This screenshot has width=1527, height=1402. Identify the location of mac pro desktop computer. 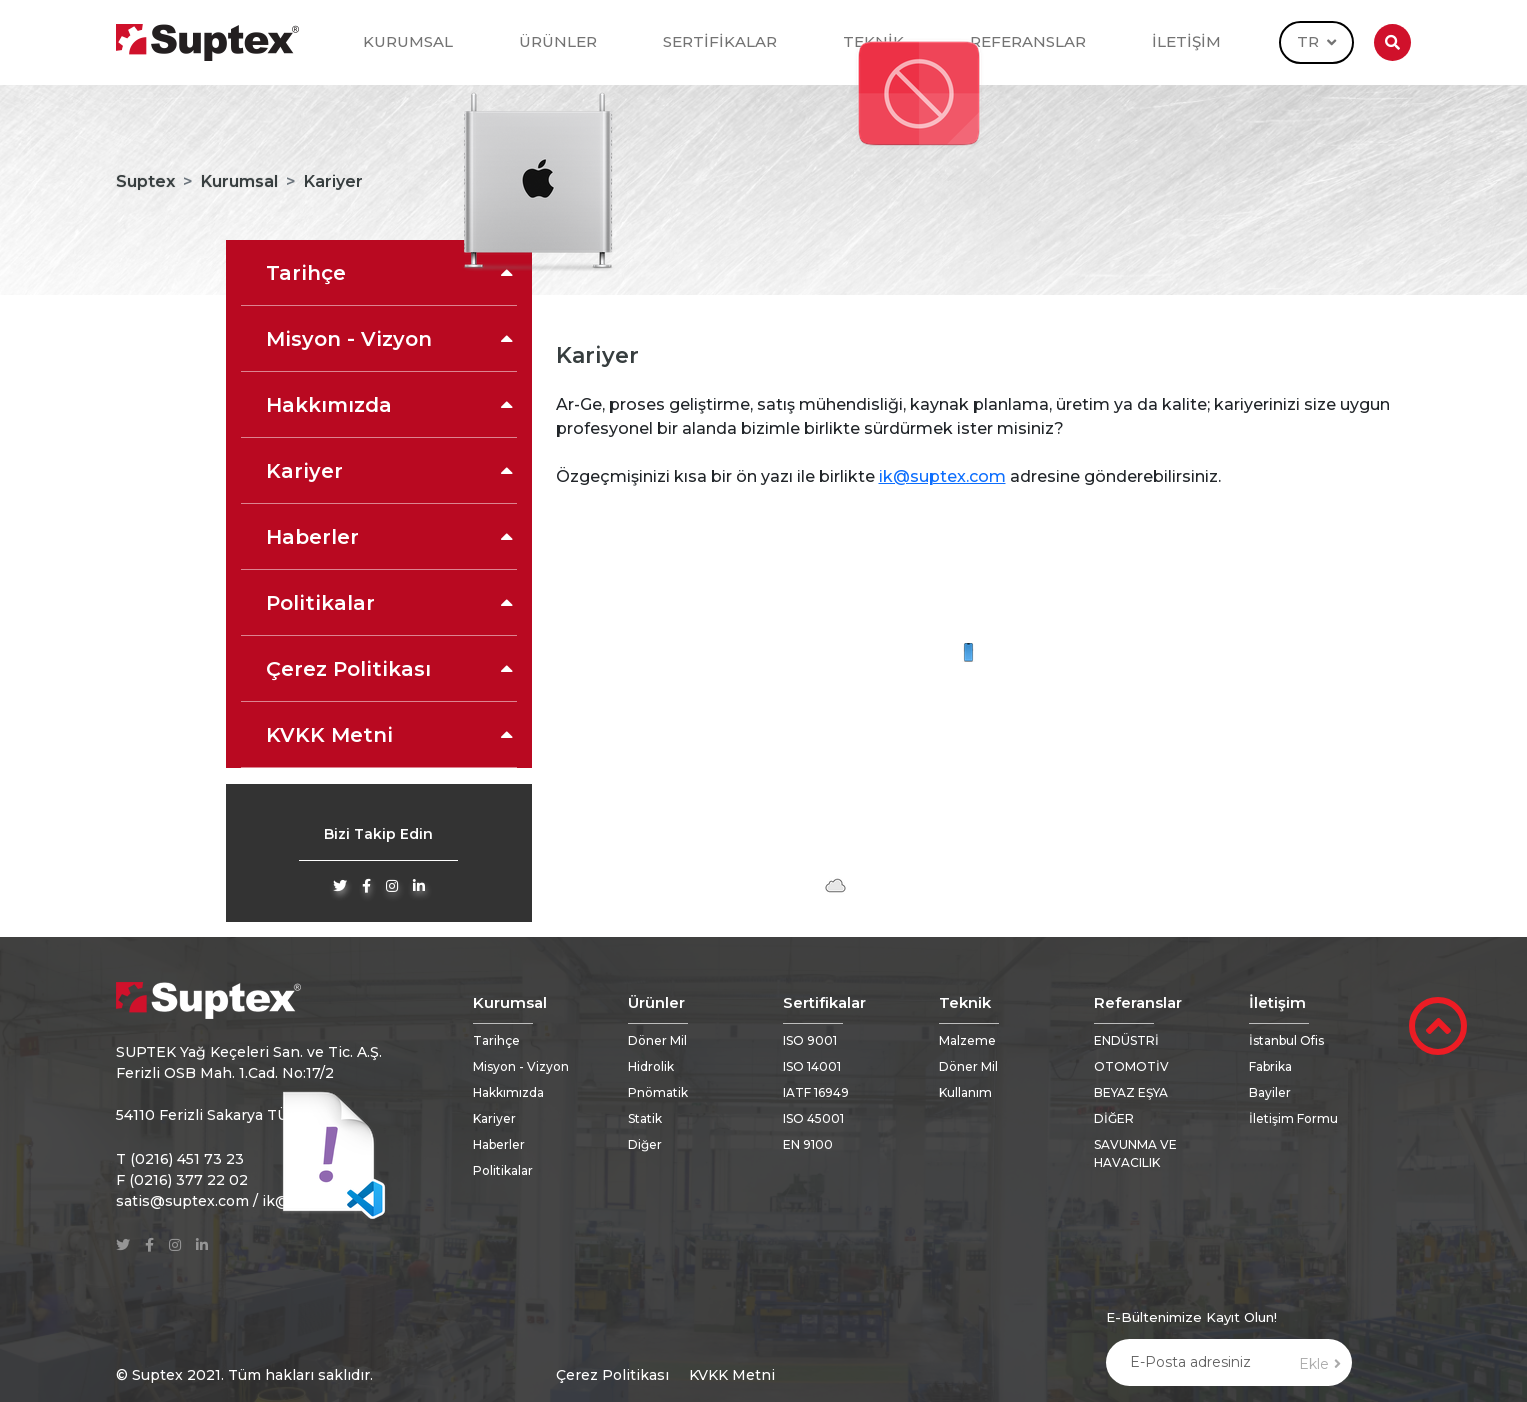
(538, 183).